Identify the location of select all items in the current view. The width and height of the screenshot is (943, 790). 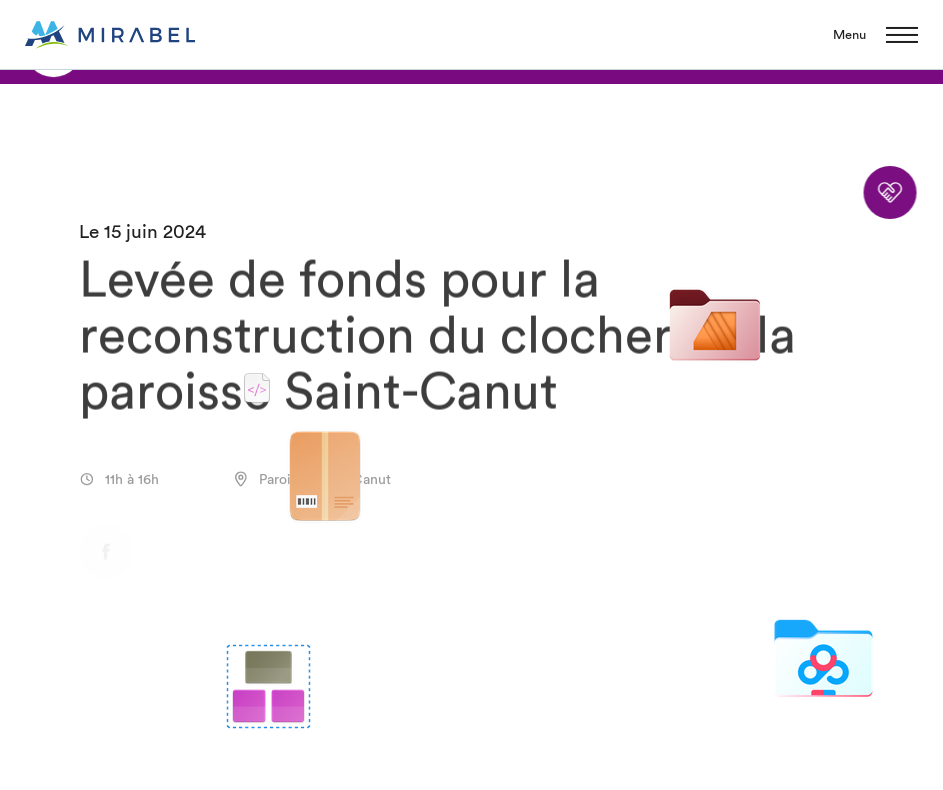
(268, 686).